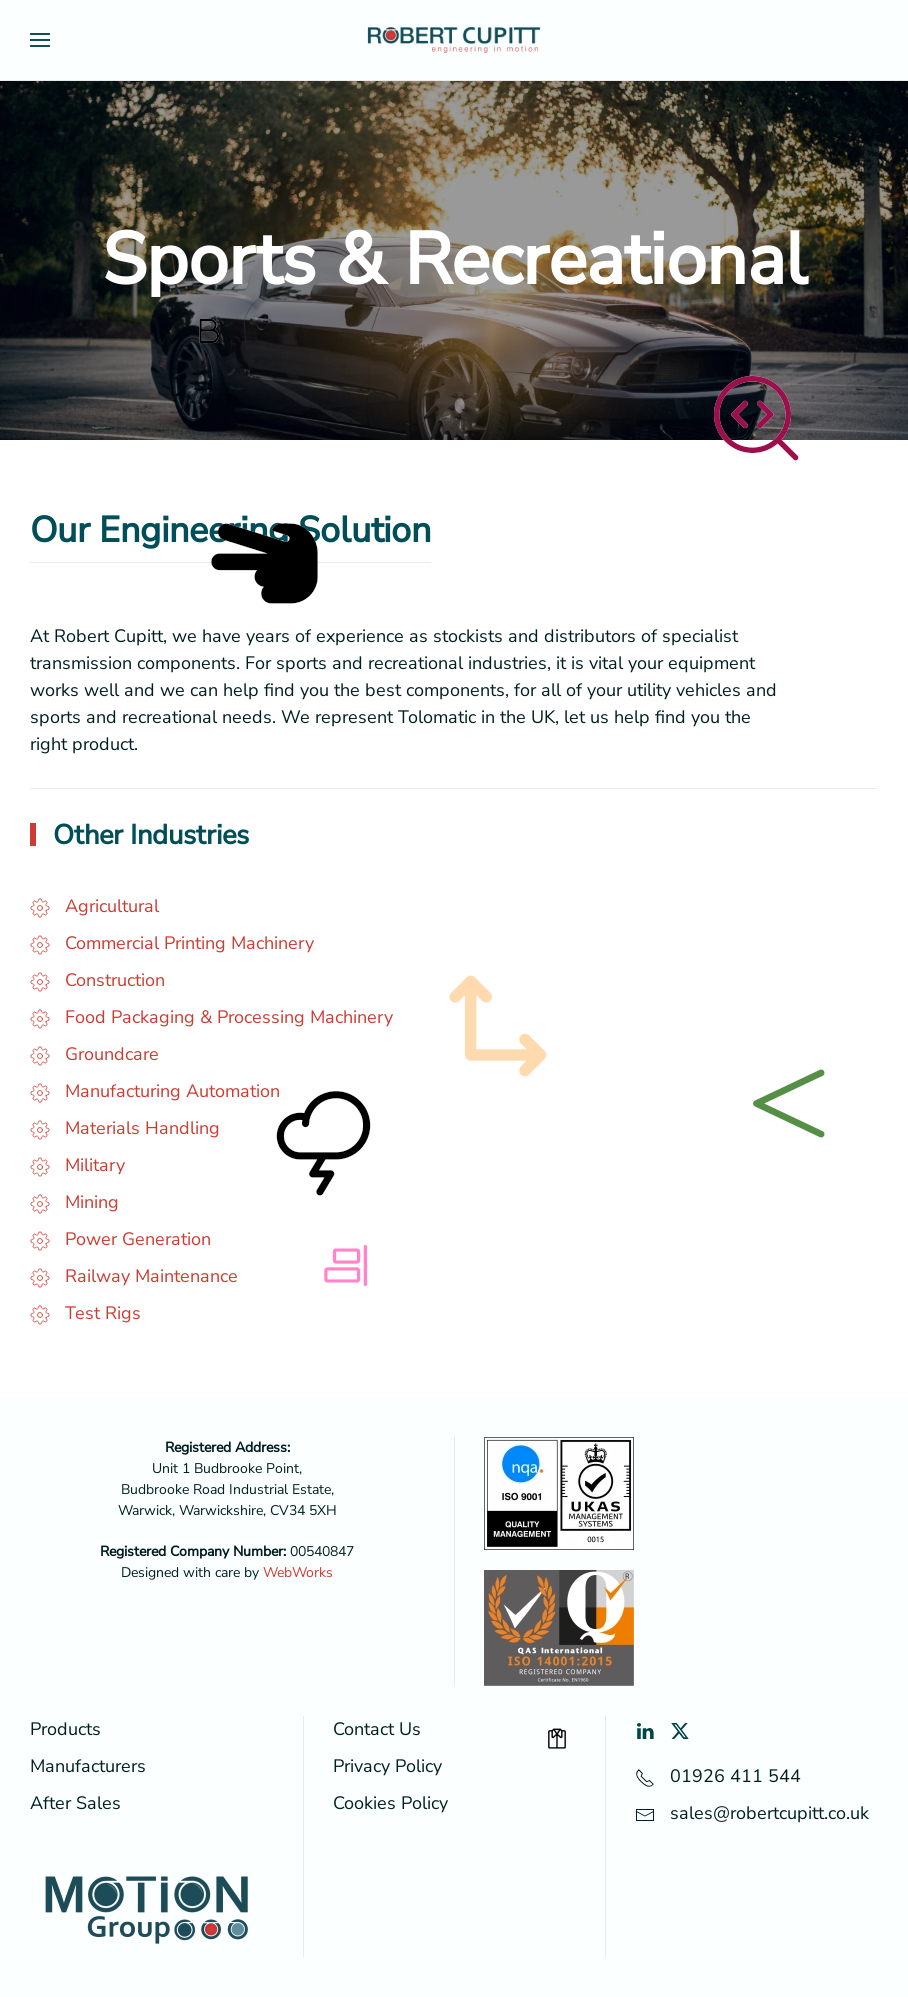 The image size is (908, 1997). Describe the element at coordinates (207, 331) in the screenshot. I see `apply bold formatting to selected text` at that location.